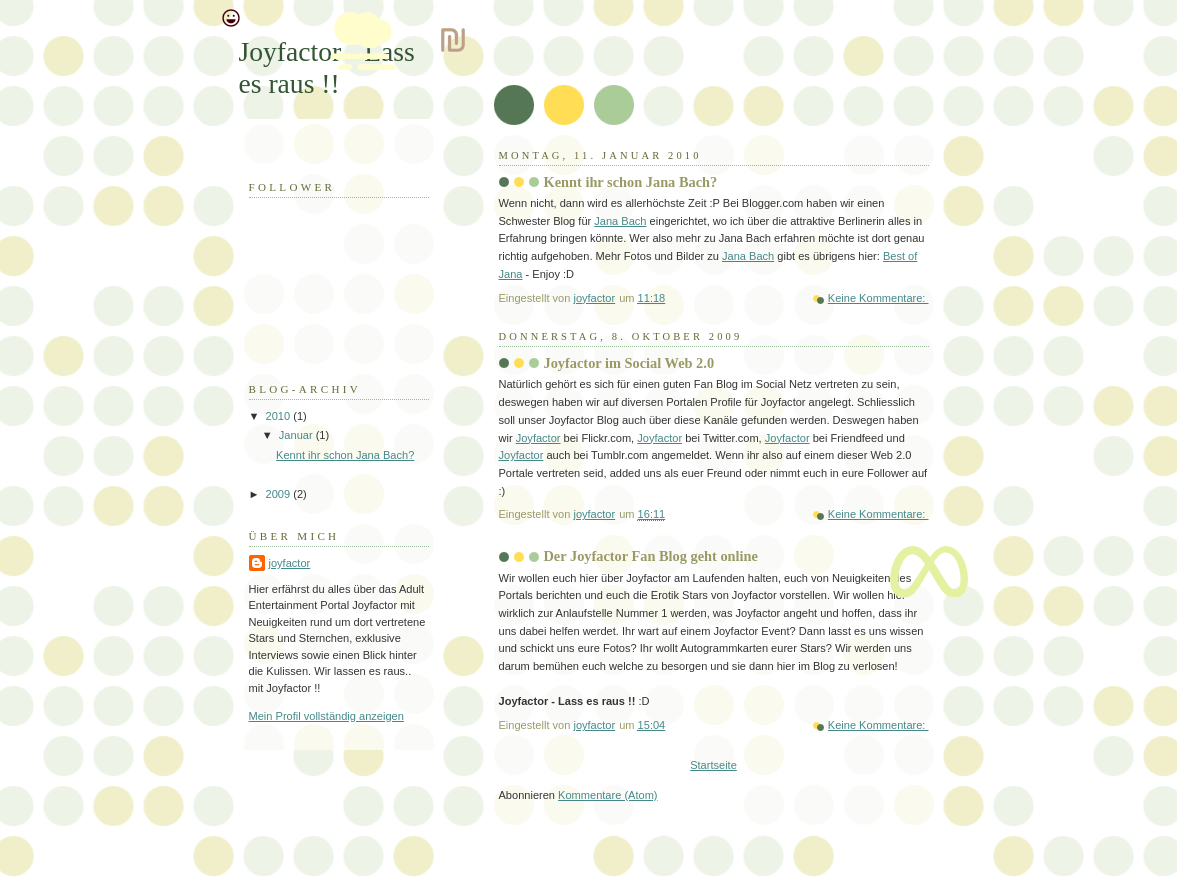 The height and width of the screenshot is (886, 1177). Describe the element at coordinates (453, 40) in the screenshot. I see `indicates Israeli shekel currency` at that location.